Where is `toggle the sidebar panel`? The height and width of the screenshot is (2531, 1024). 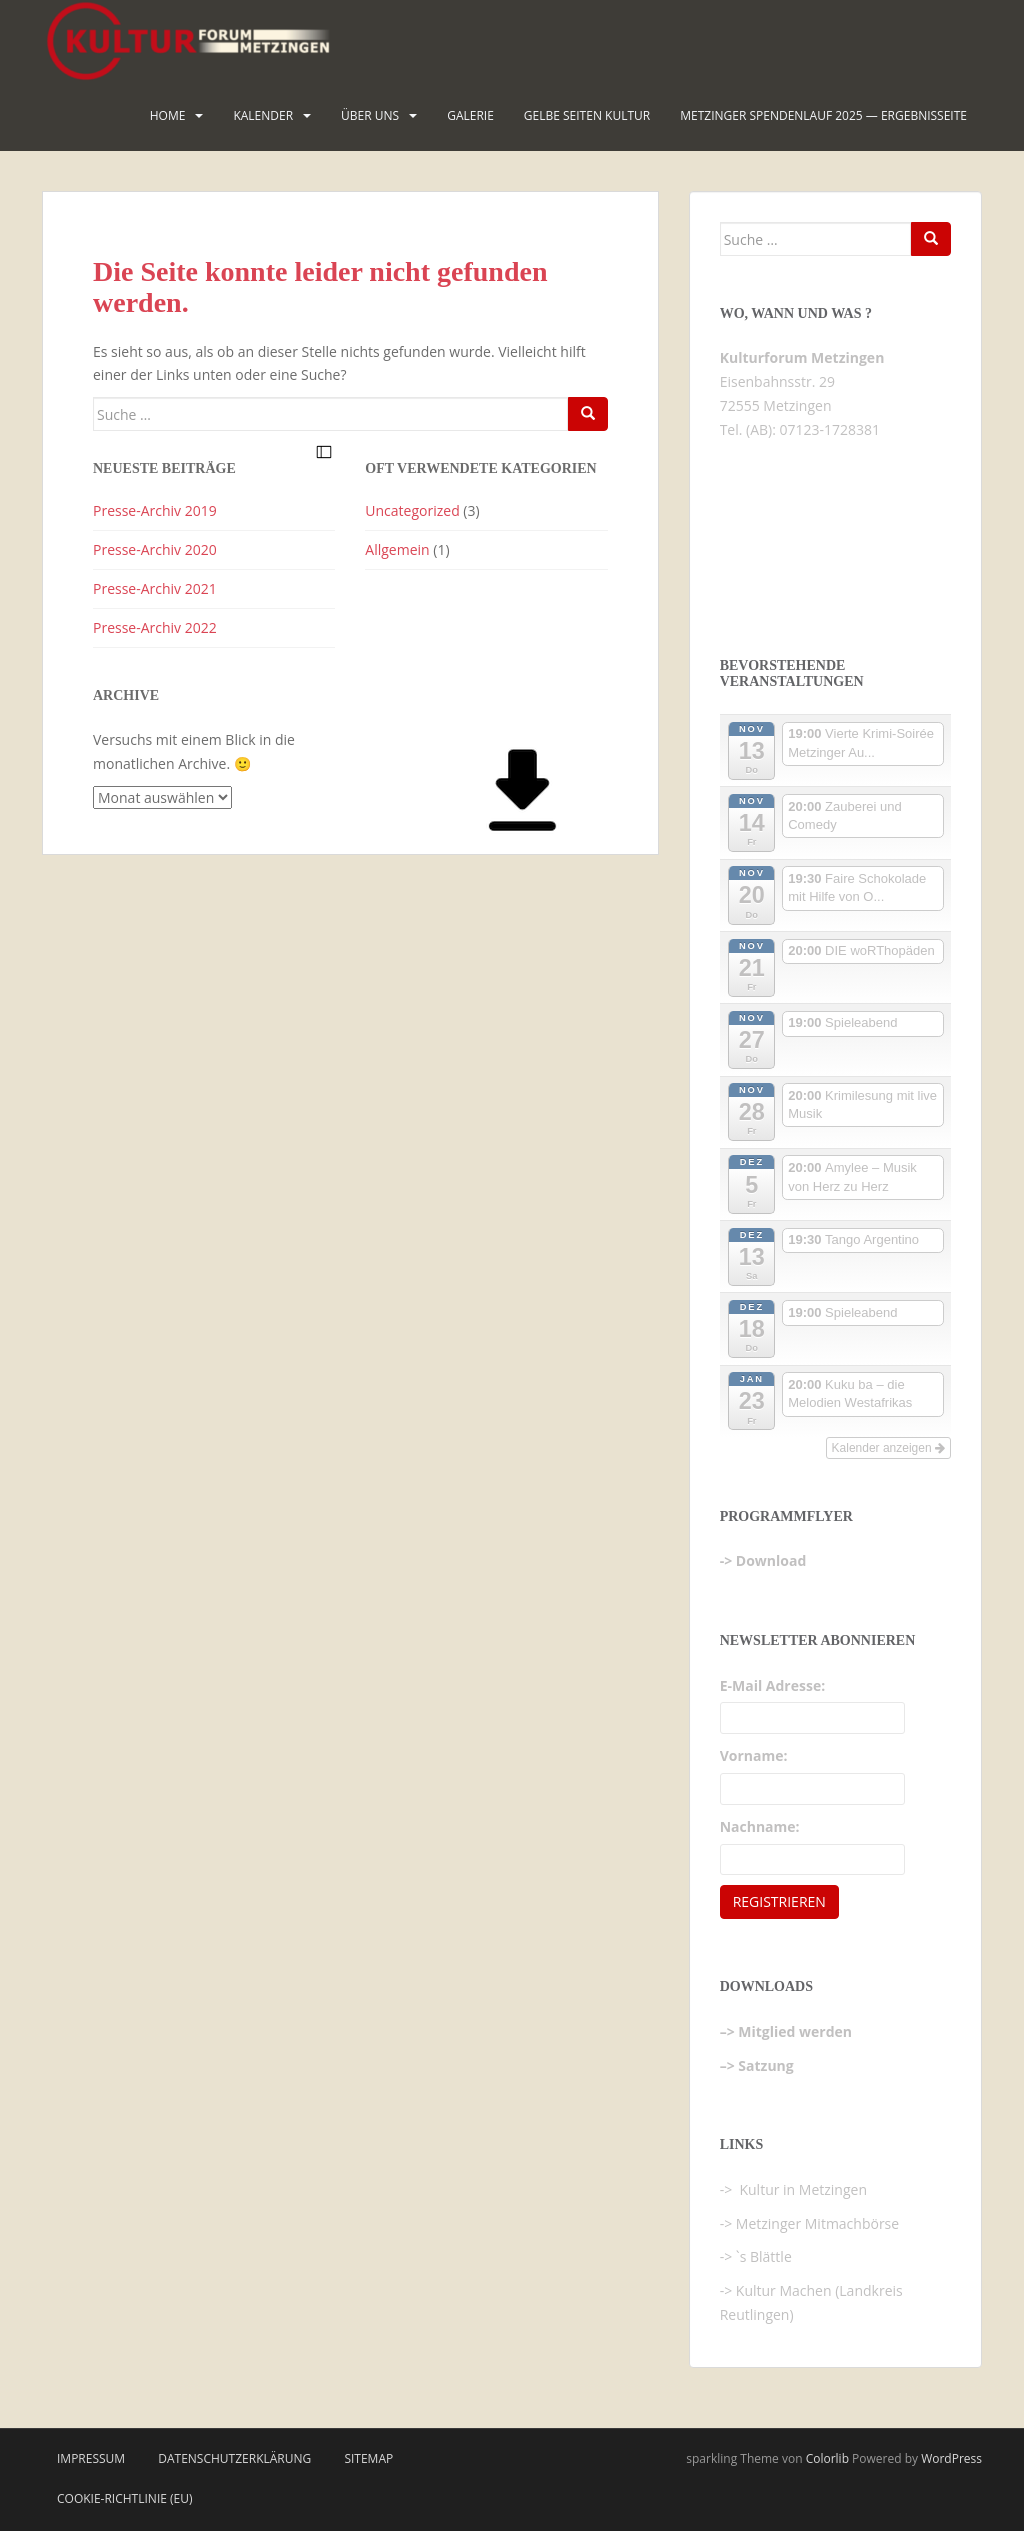
toggle the sidebar panel is located at coordinates (324, 452).